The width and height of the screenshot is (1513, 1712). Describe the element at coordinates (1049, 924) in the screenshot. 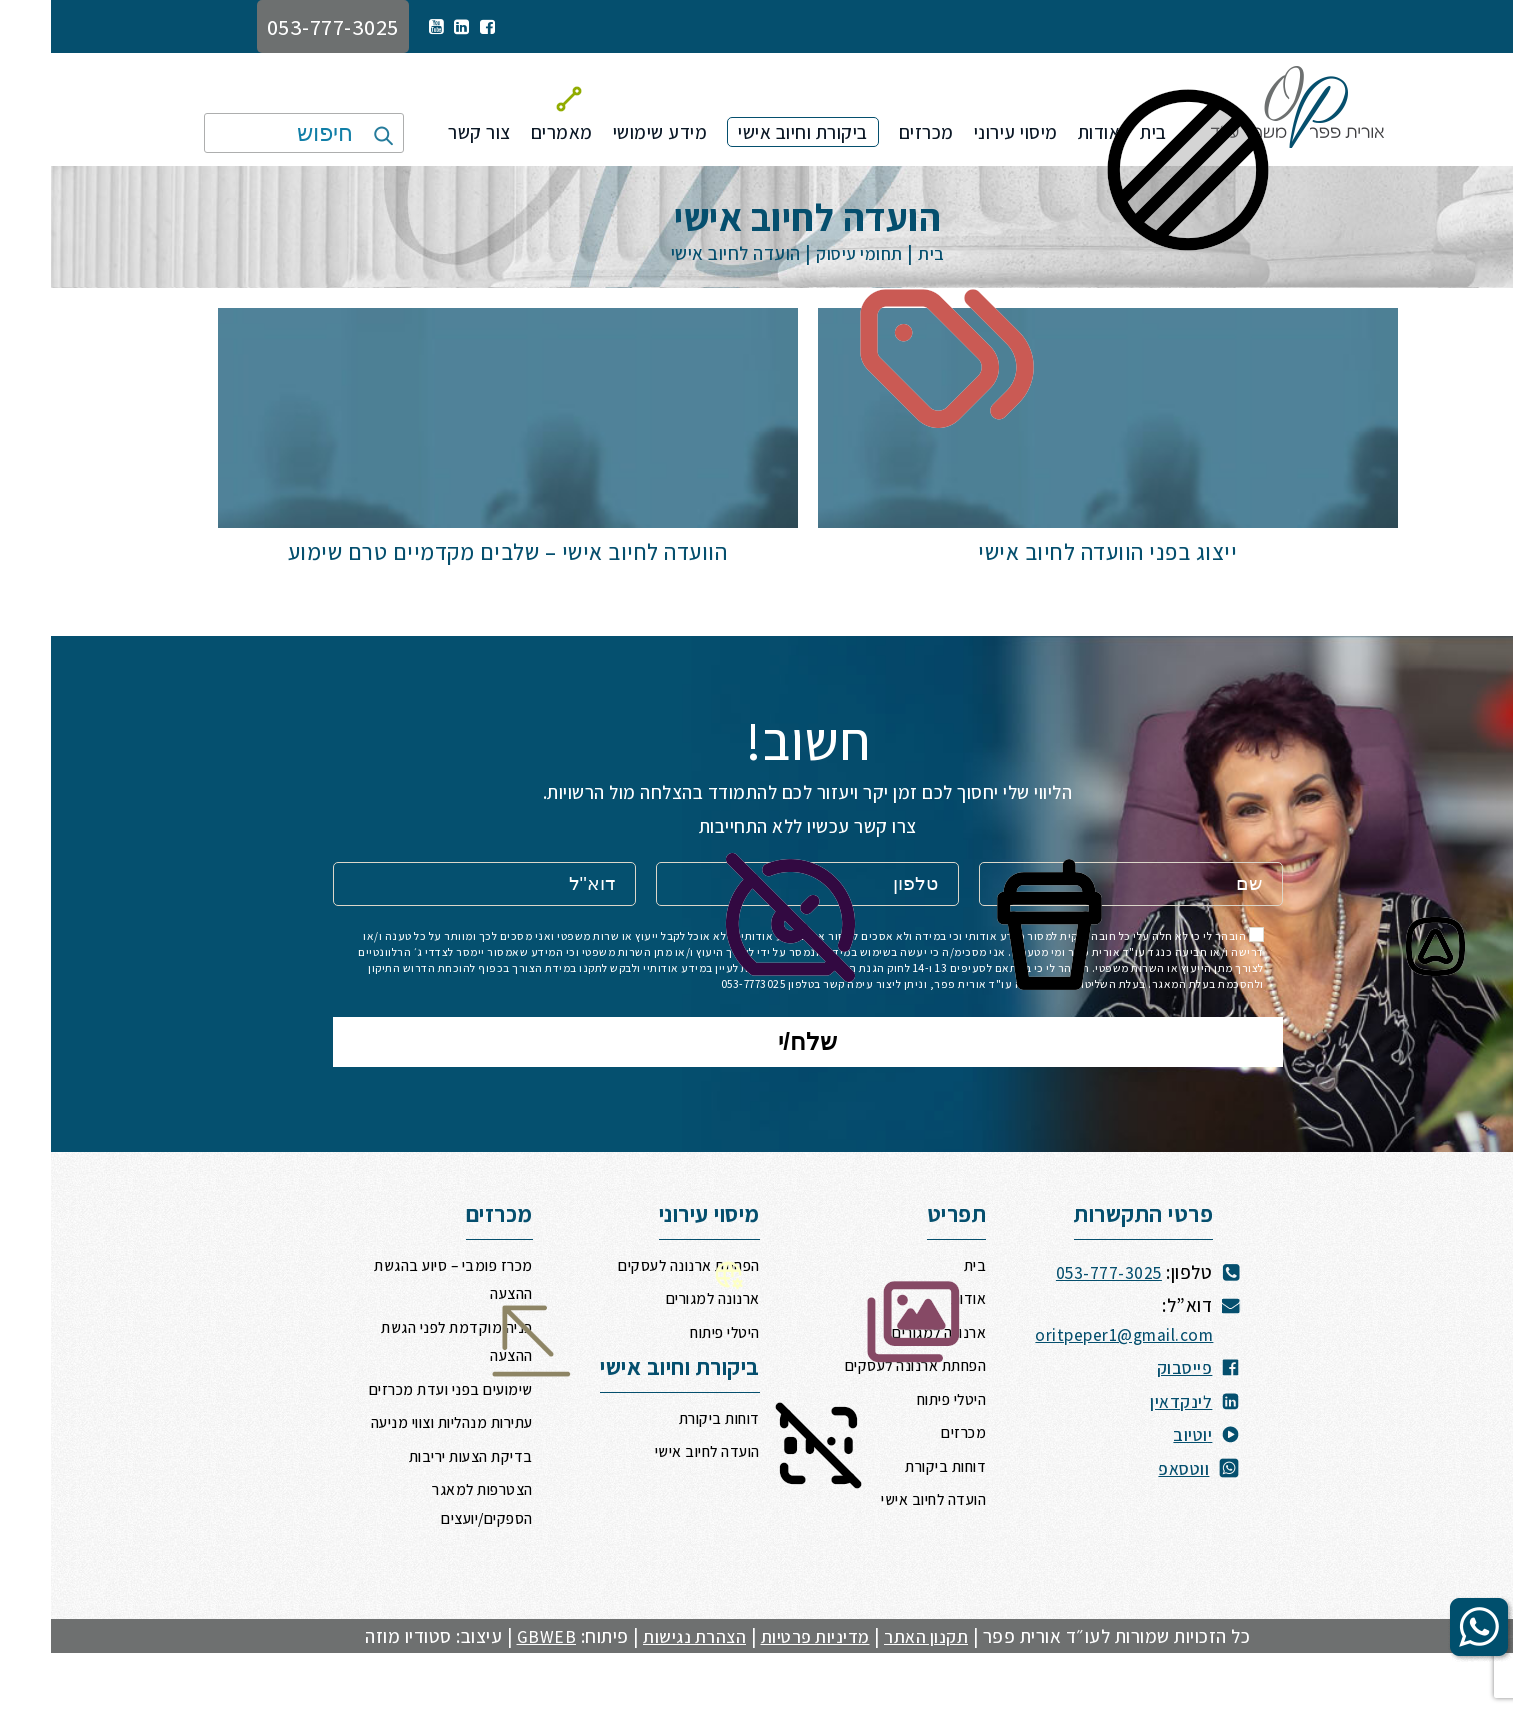

I see `order a coffee or beverage` at that location.